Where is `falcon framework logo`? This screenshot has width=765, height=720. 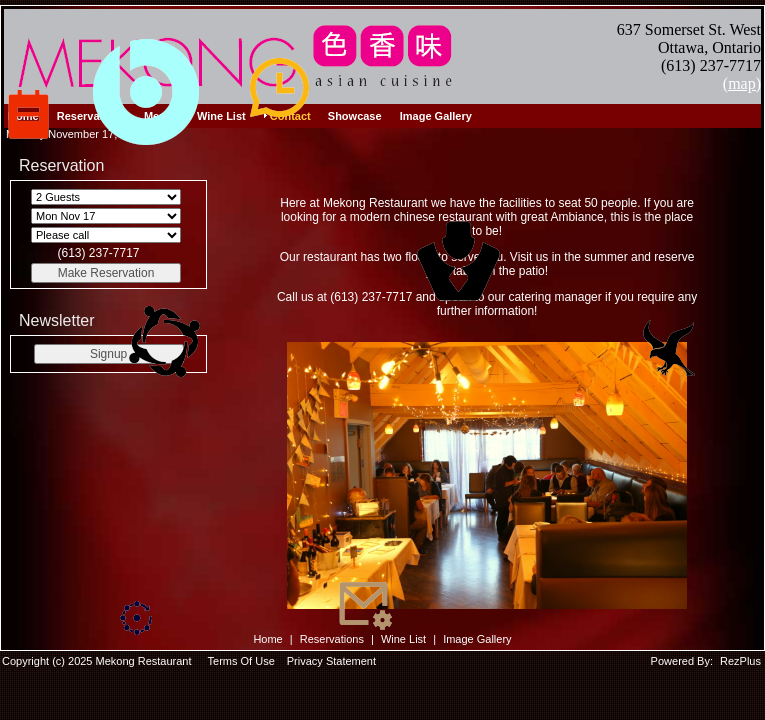 falcon framework logo is located at coordinates (669, 348).